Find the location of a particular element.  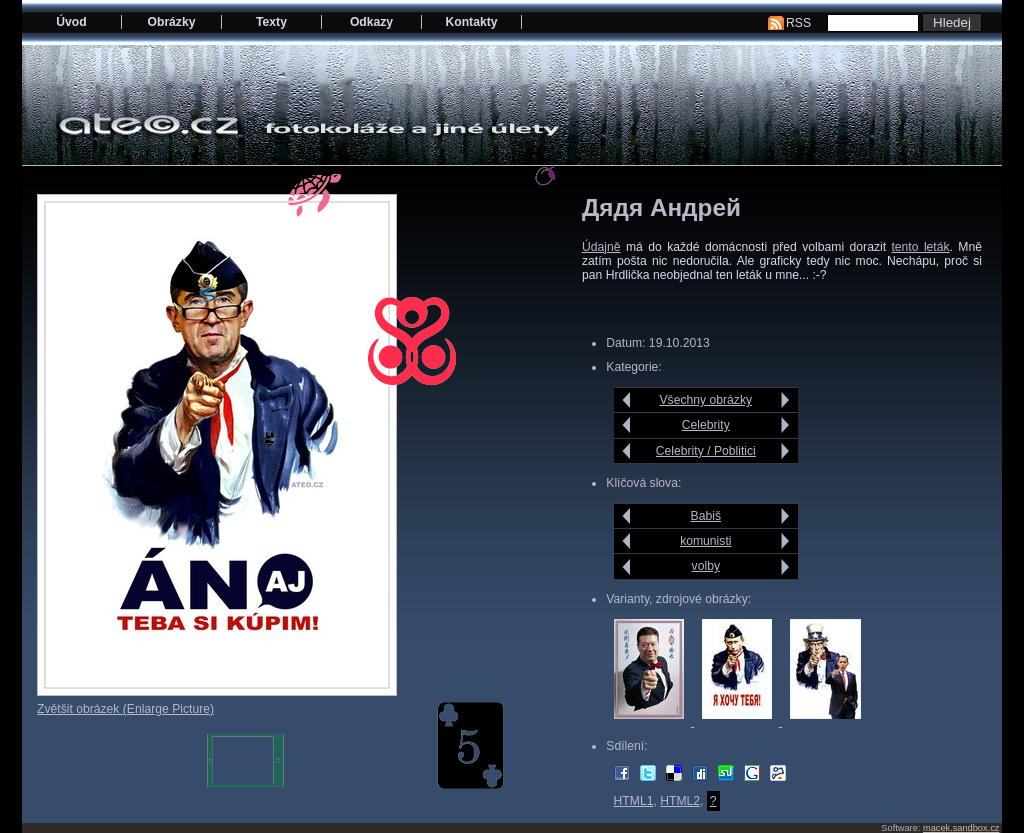

indicates marine wildlife or ocean conservation content is located at coordinates (314, 195).